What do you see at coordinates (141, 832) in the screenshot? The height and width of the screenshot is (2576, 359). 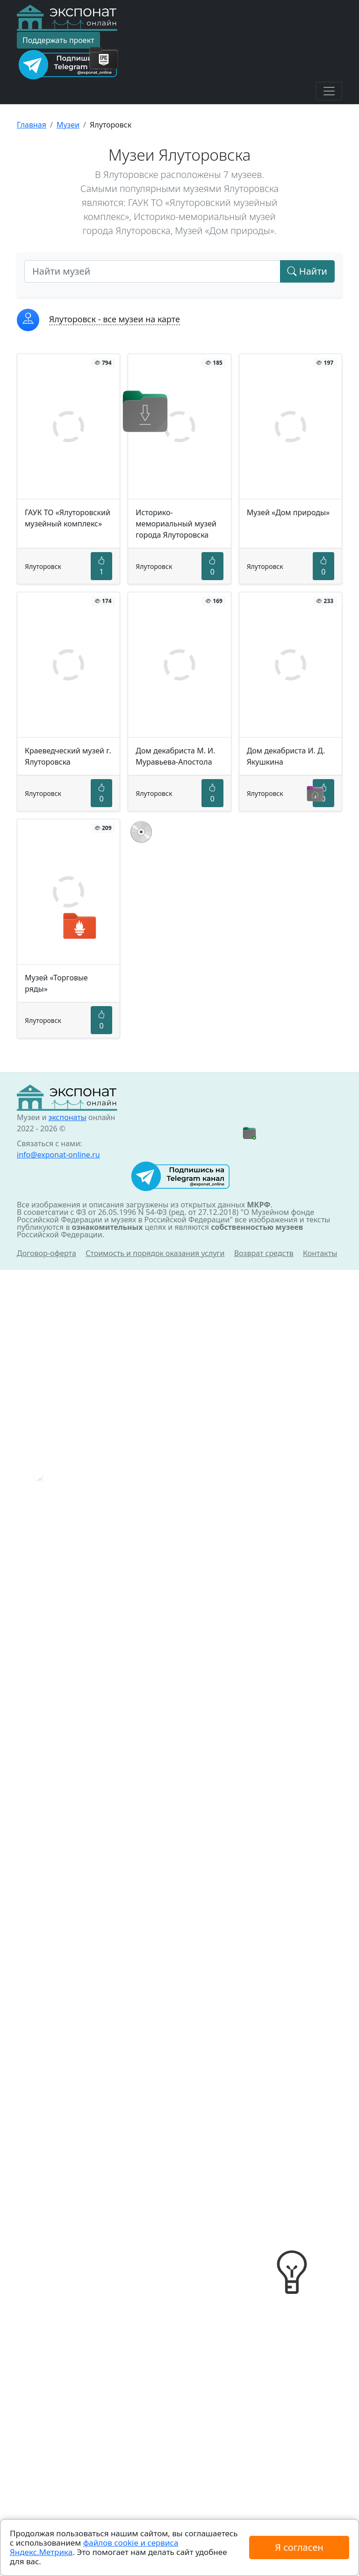 I see `indicates a DVD or optical disc drive` at bounding box center [141, 832].